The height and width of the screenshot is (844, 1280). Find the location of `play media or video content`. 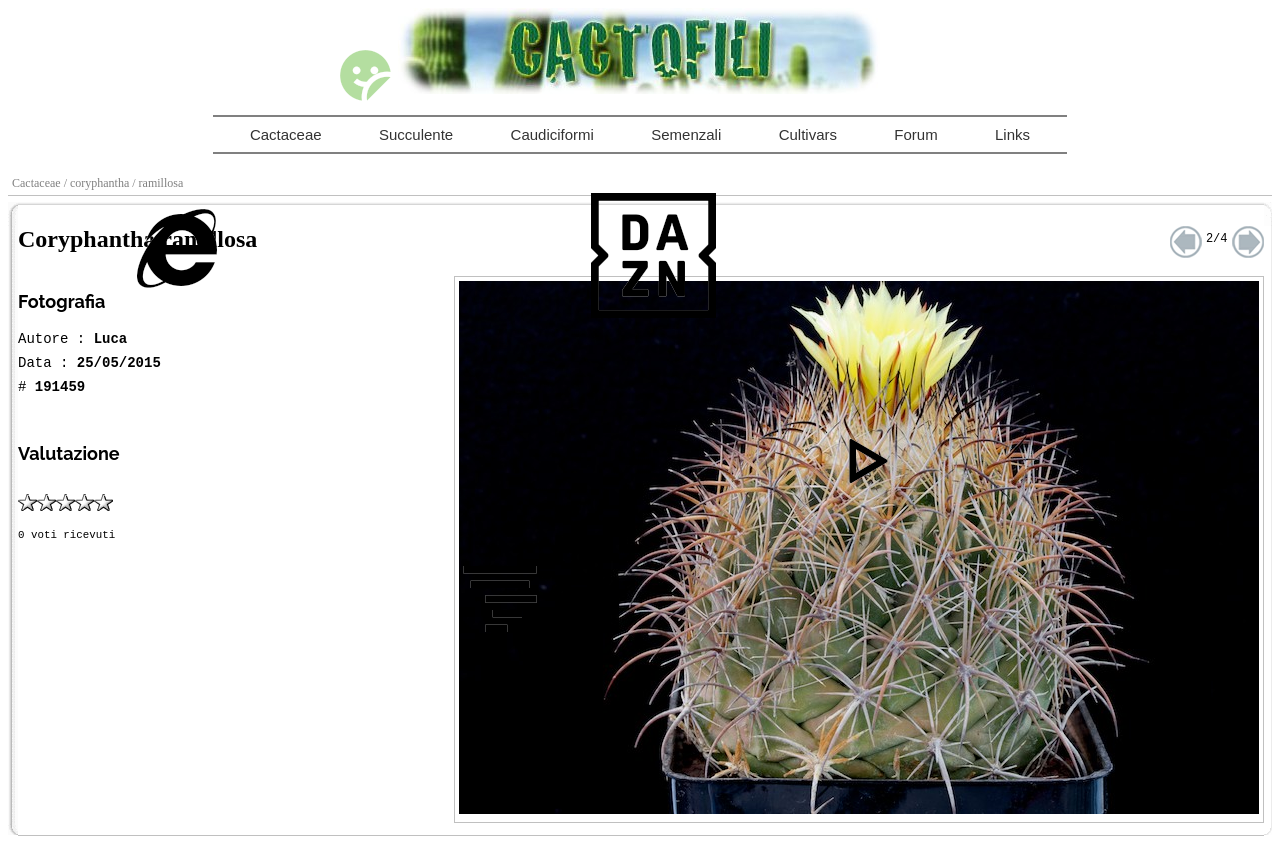

play media or video content is located at coordinates (866, 461).